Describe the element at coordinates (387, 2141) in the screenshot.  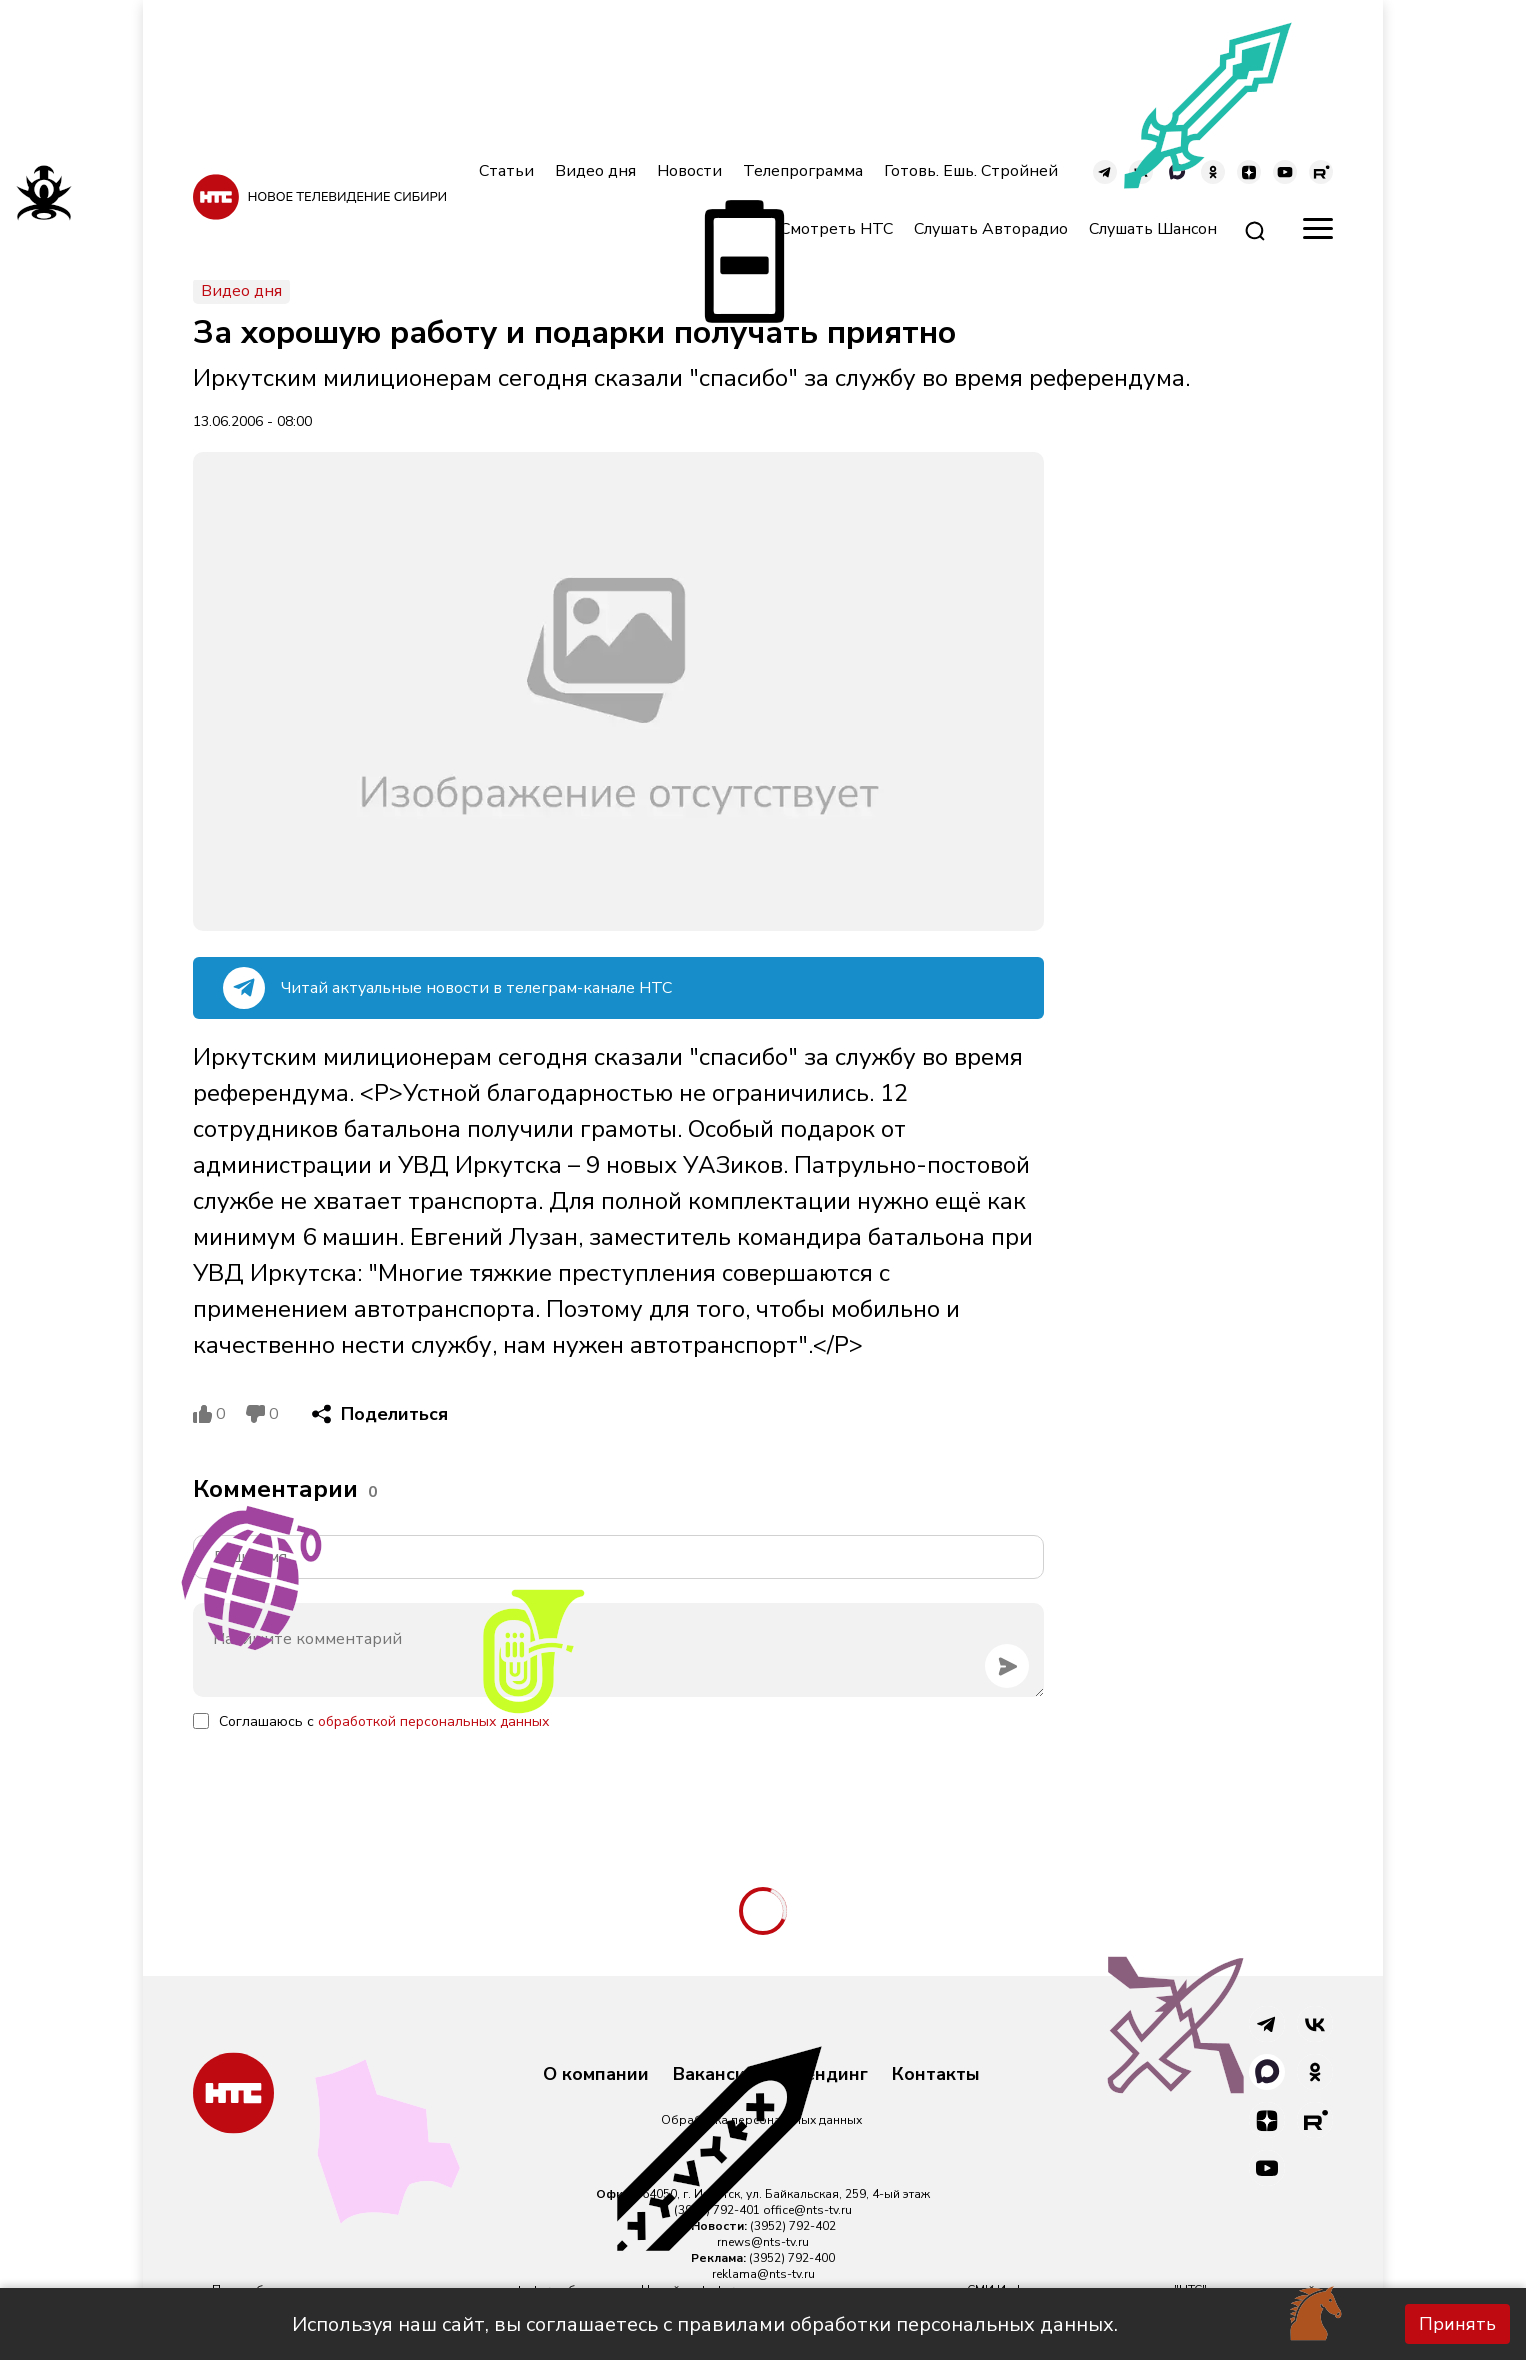
I see `select Bolivia as your country or region` at that location.